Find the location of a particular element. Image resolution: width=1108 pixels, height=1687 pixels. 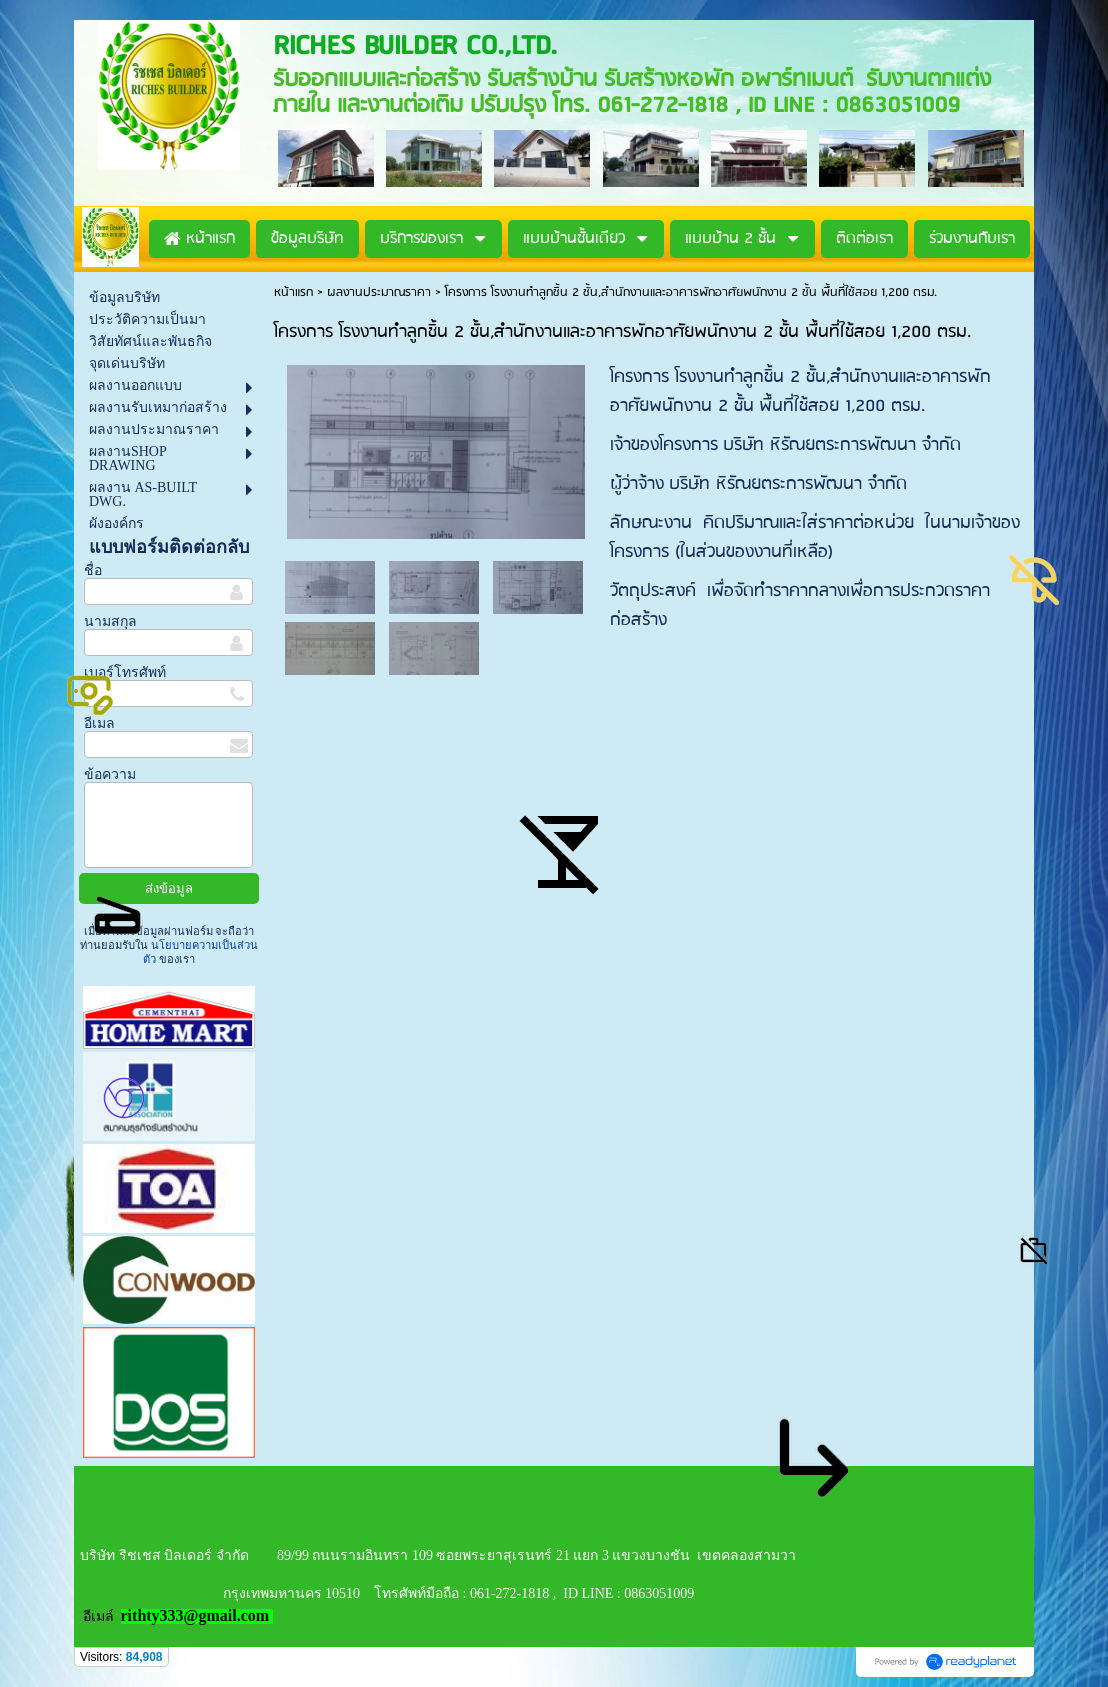

open Google Chrome browser is located at coordinates (124, 1098).